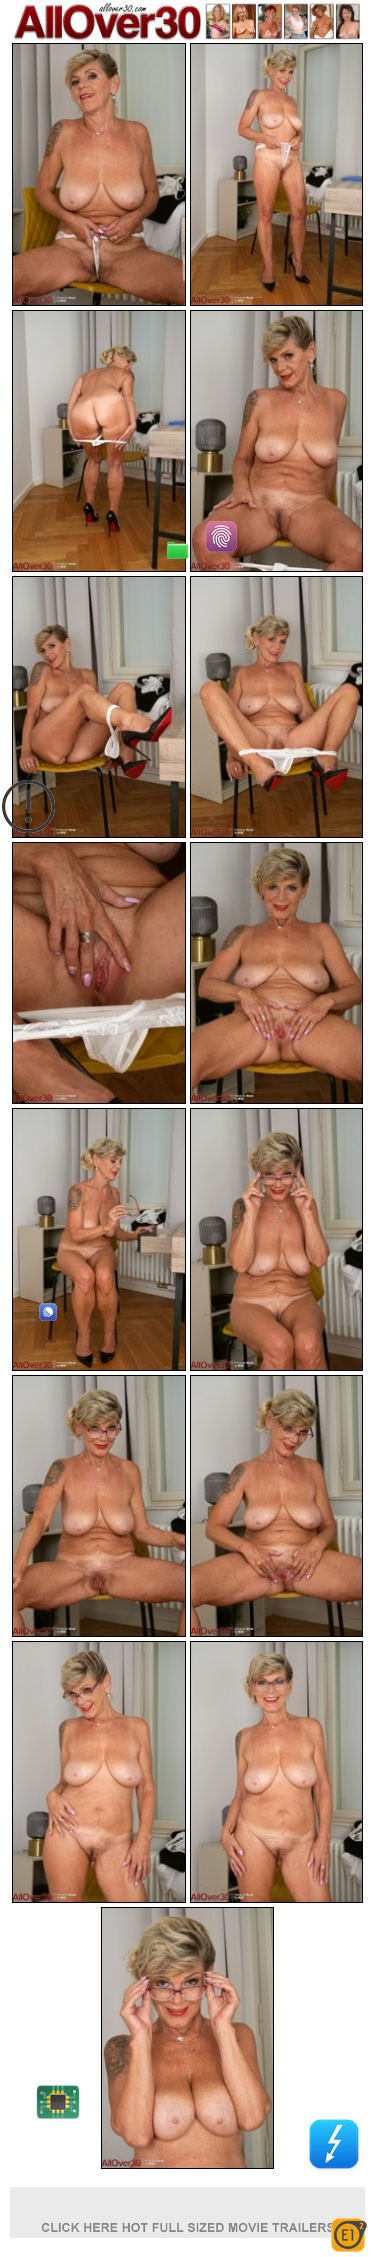 This screenshot has height=2257, width=375. What do you see at coordinates (334, 2144) in the screenshot?
I see `open thunderbolt device preferences` at bounding box center [334, 2144].